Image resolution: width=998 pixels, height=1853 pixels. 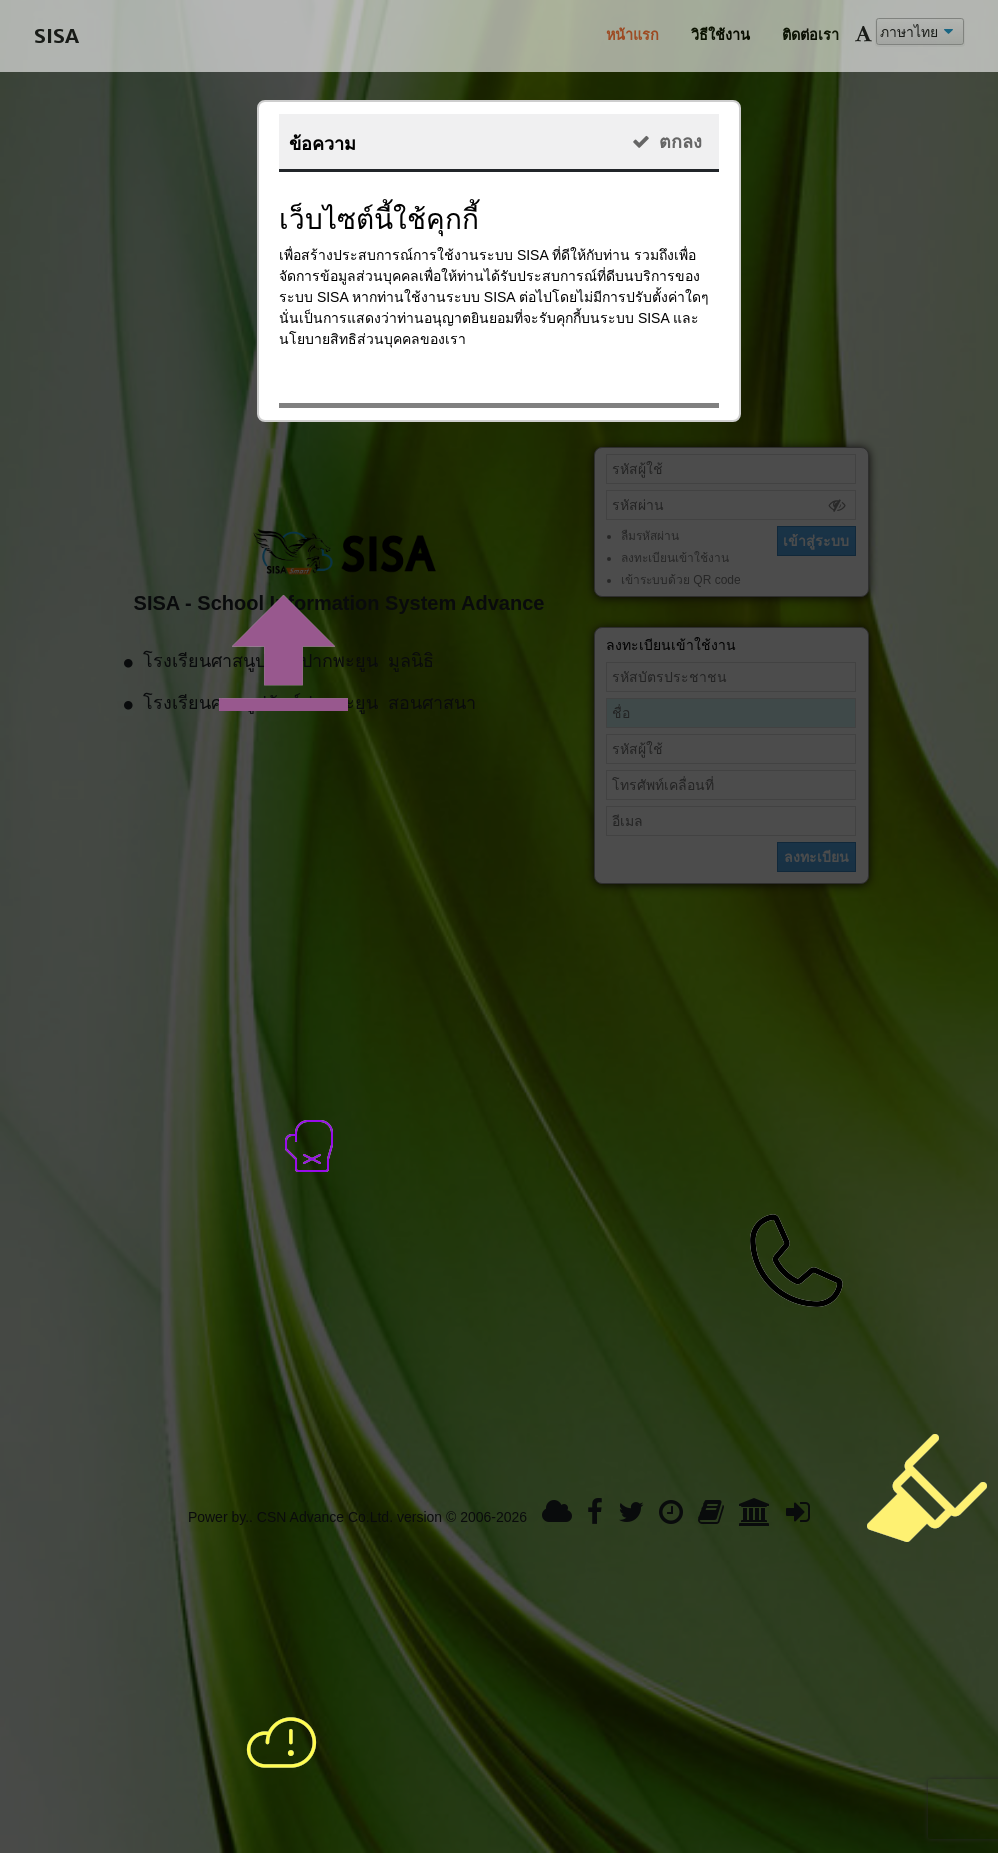 What do you see at coordinates (310, 1147) in the screenshot?
I see `access boxing or combat sports content` at bounding box center [310, 1147].